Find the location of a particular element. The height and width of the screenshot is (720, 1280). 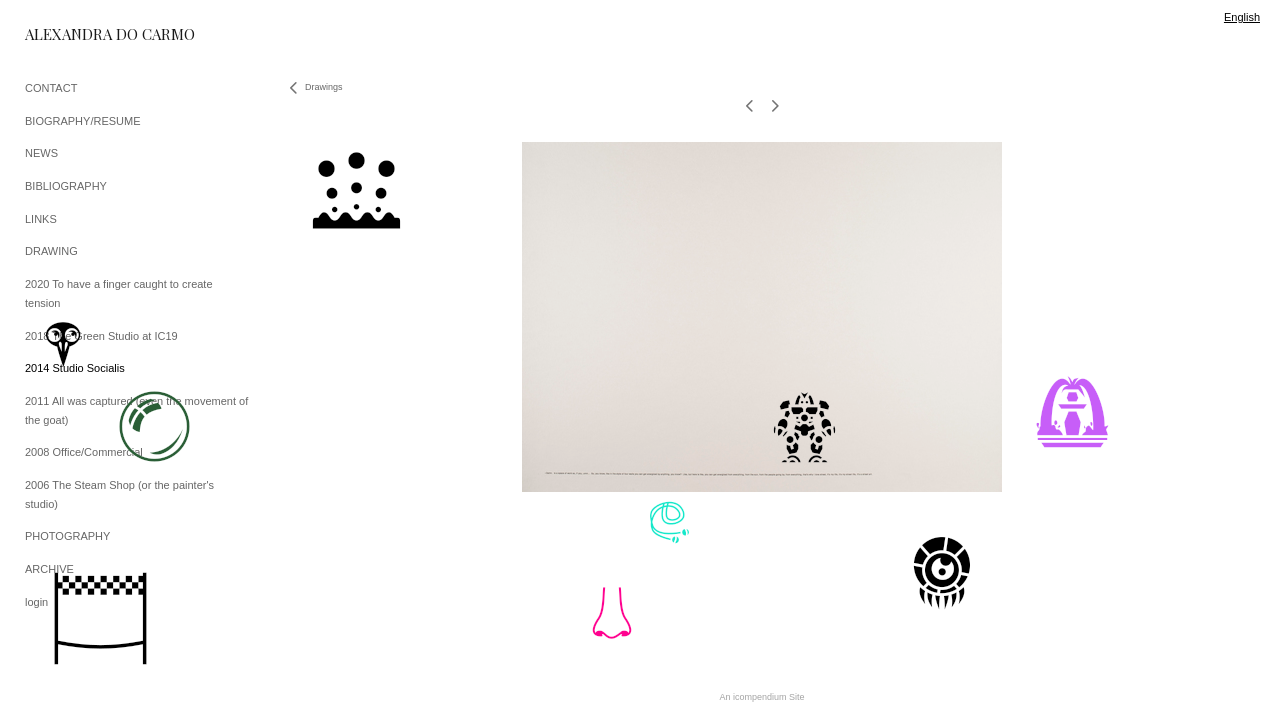

a collectible orb or power-up item is located at coordinates (154, 426).